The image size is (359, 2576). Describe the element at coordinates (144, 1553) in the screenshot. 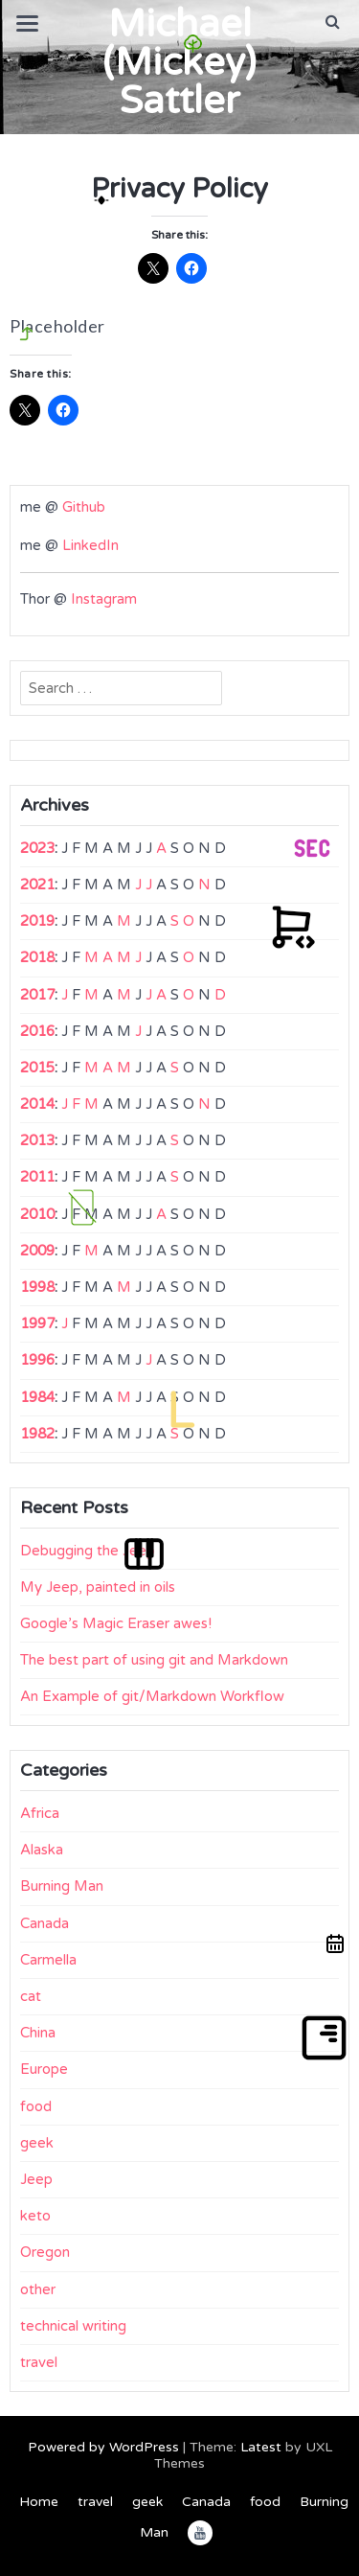

I see `open piano or keyboard instrument app` at that location.